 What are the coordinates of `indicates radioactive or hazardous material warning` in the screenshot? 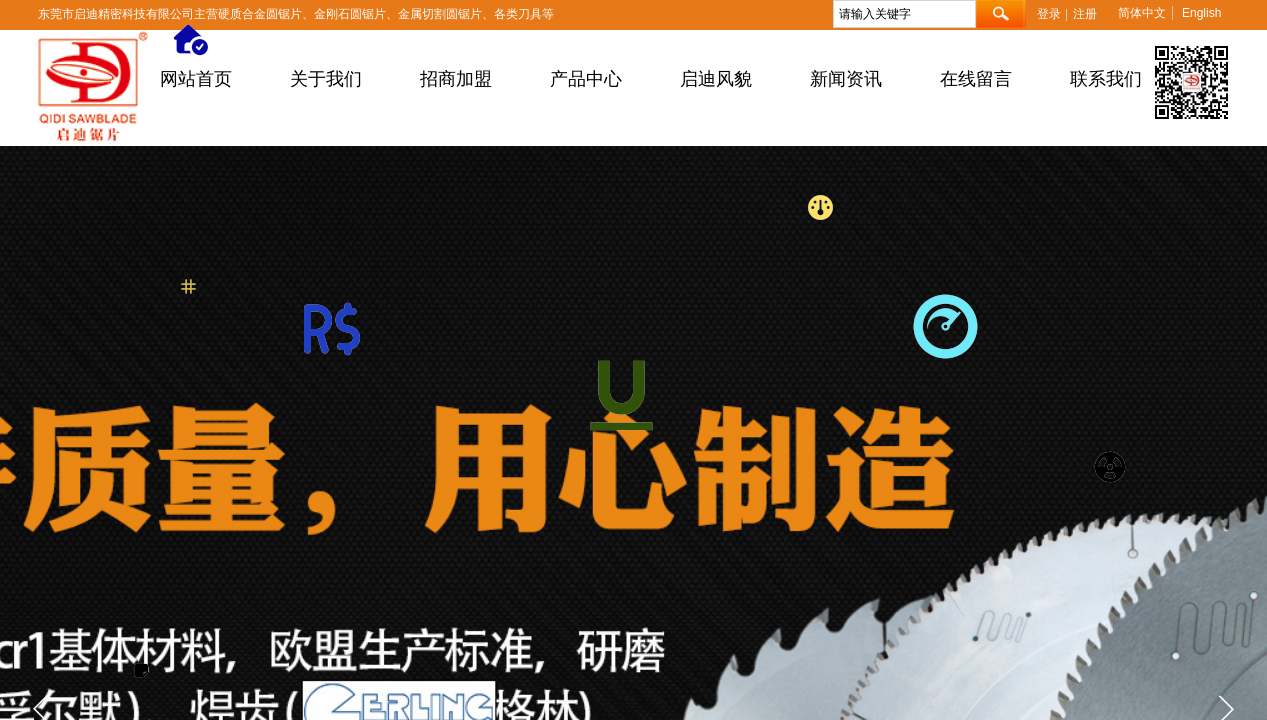 It's located at (1110, 467).